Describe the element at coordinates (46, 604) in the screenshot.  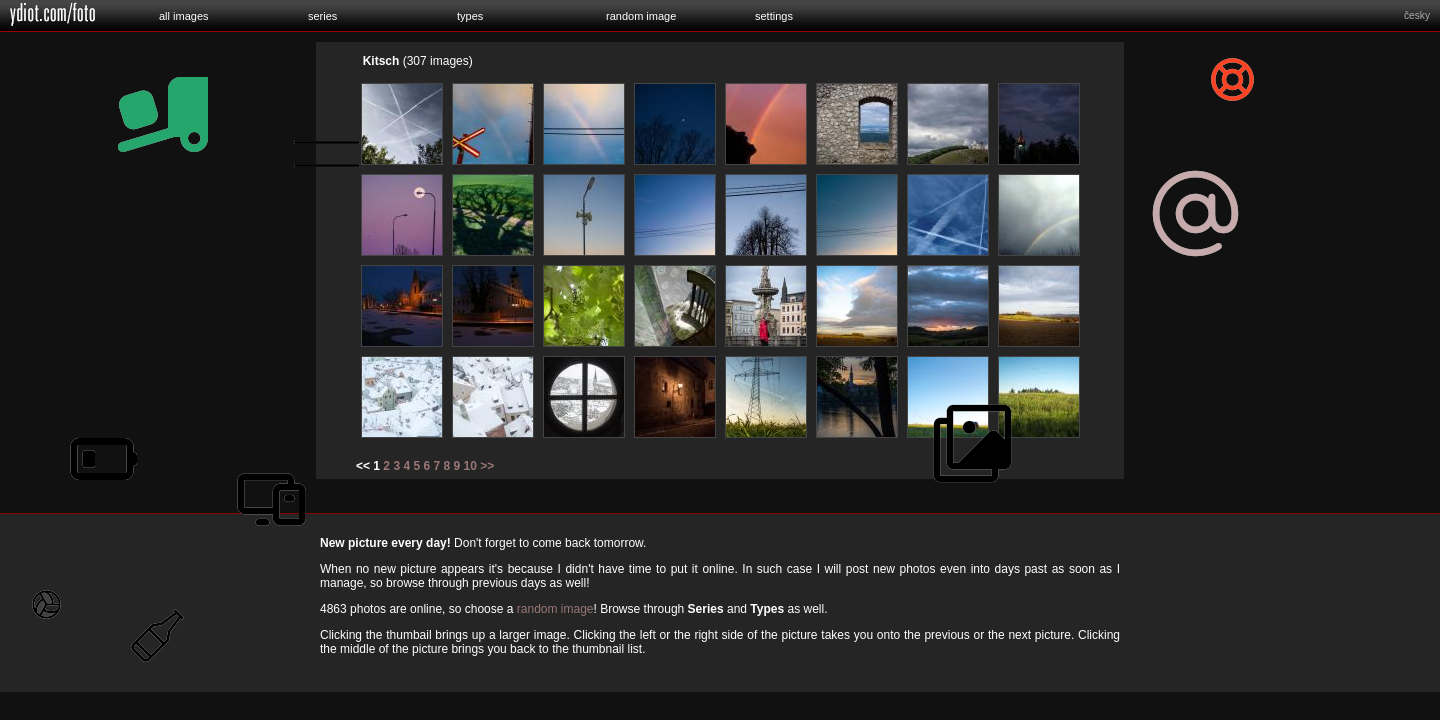
I see `access volleyball or beach sports content` at that location.